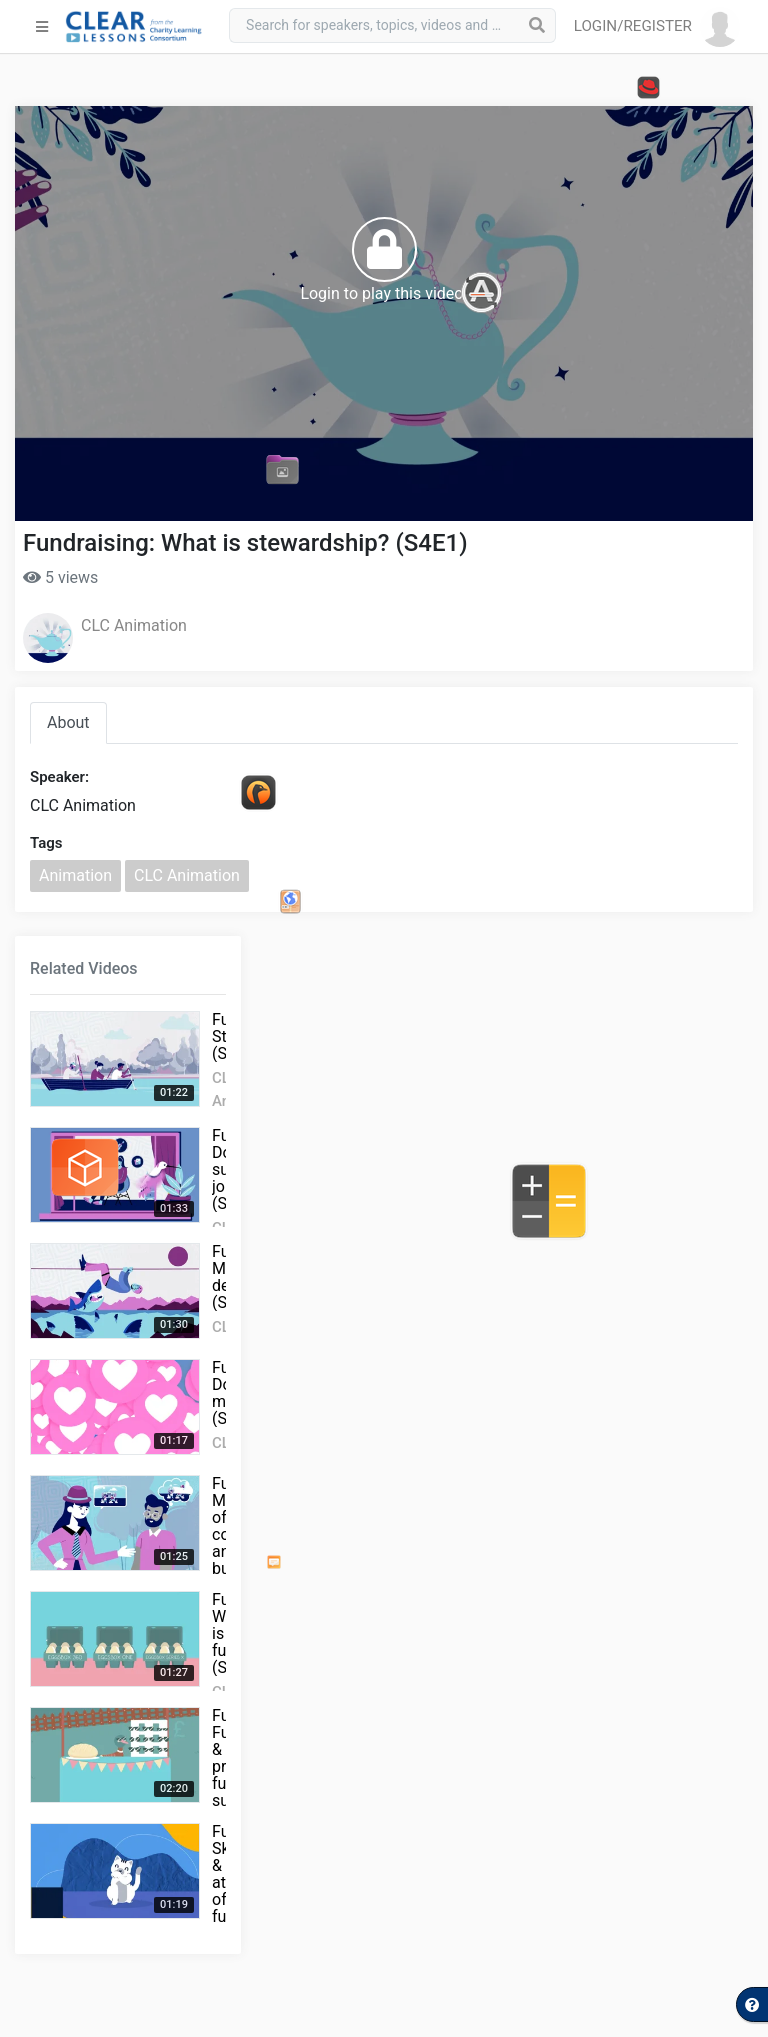 The width and height of the screenshot is (768, 2037). What do you see at coordinates (290, 901) in the screenshot?
I see `indicates package cache is being updated` at bounding box center [290, 901].